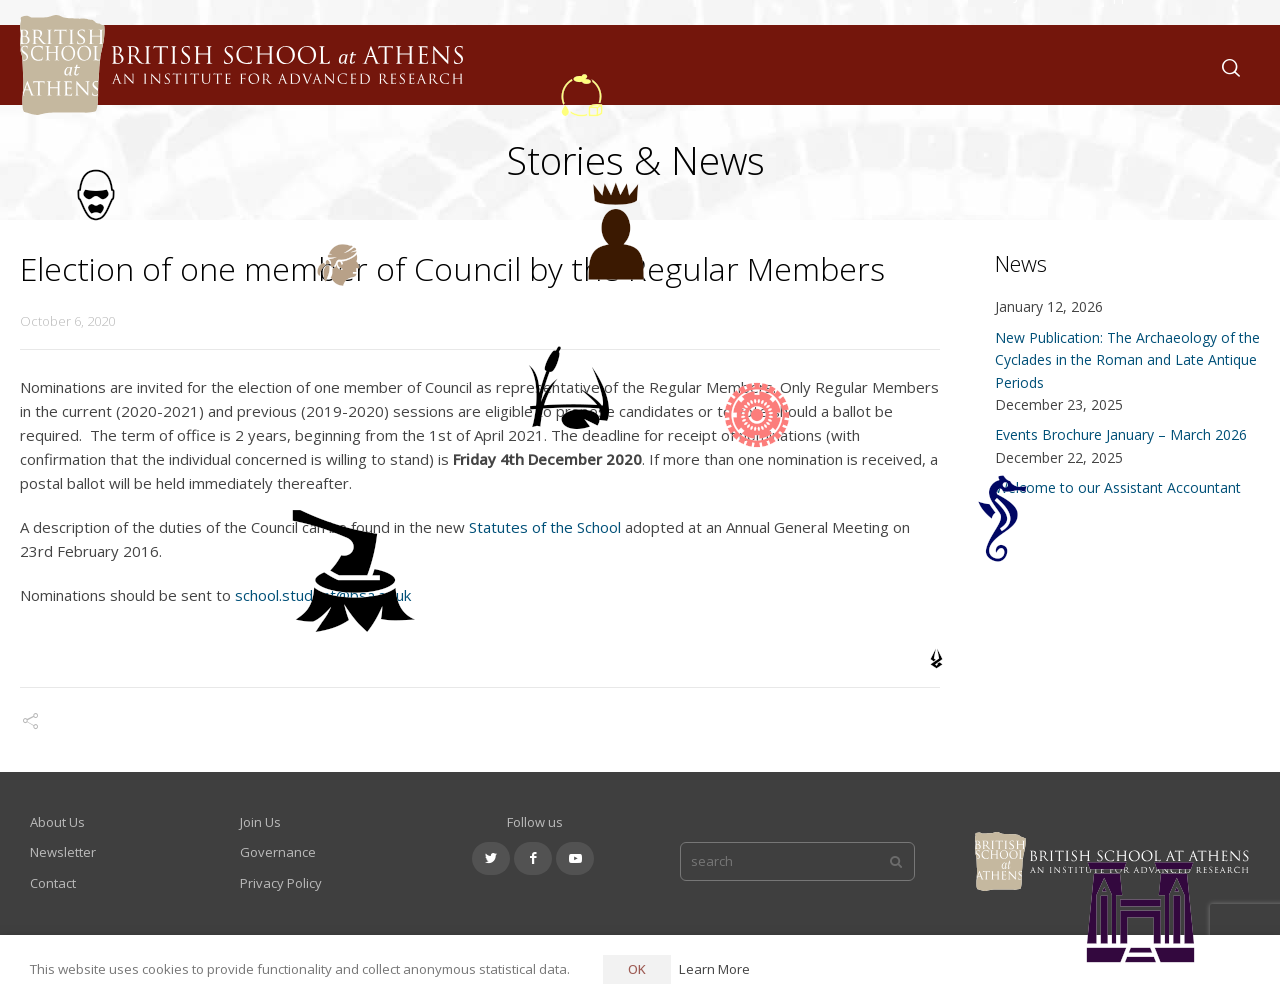 The width and height of the screenshot is (1280, 1004). What do you see at coordinates (1002, 518) in the screenshot?
I see `decorative seahorse icon for marine-themed games` at bounding box center [1002, 518].